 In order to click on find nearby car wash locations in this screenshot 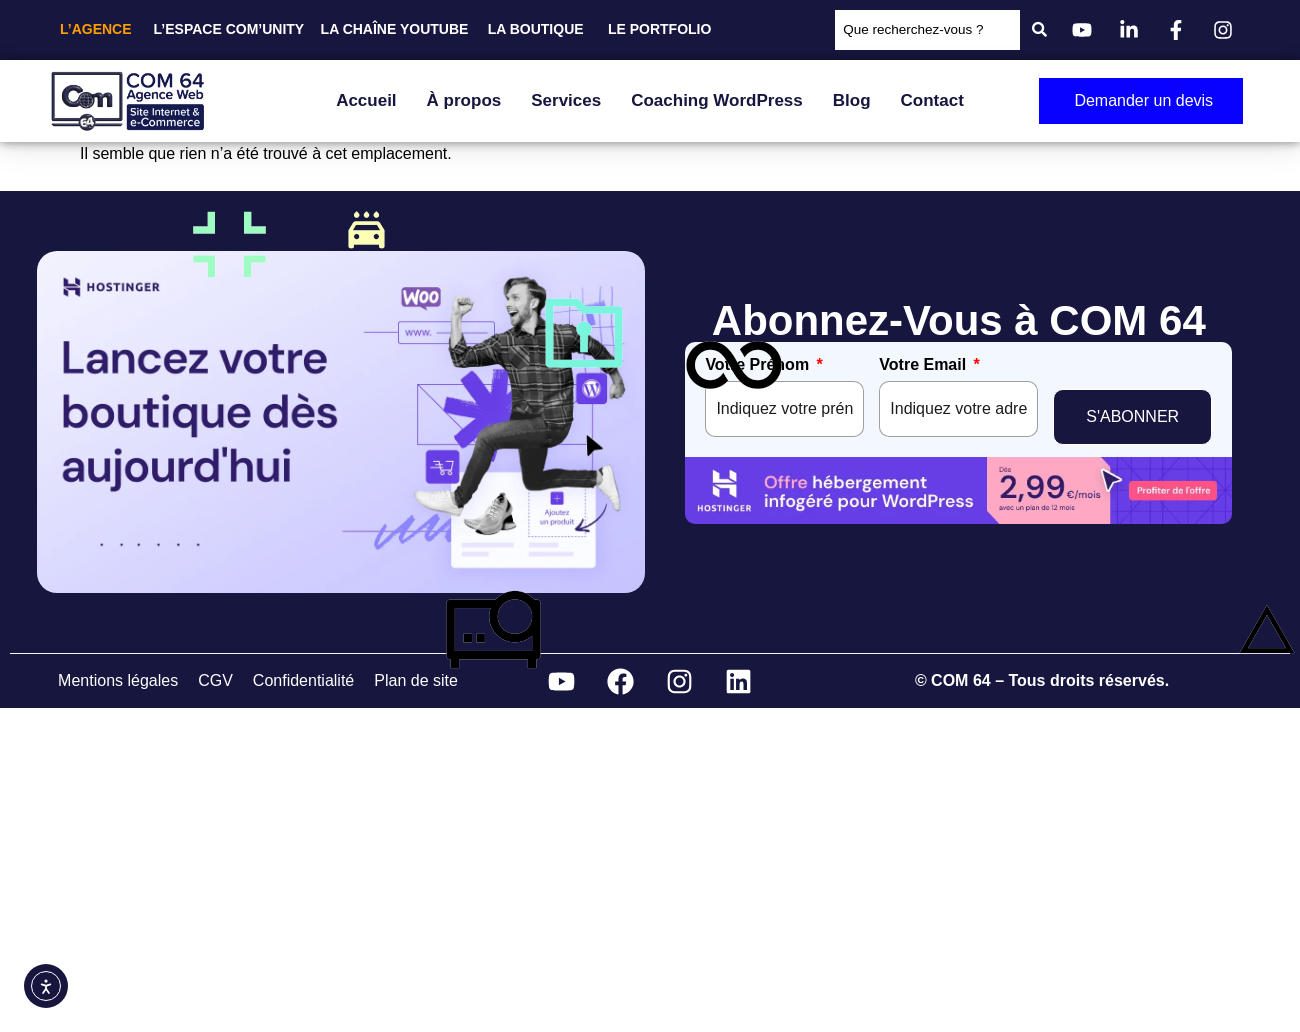, I will do `click(366, 228)`.